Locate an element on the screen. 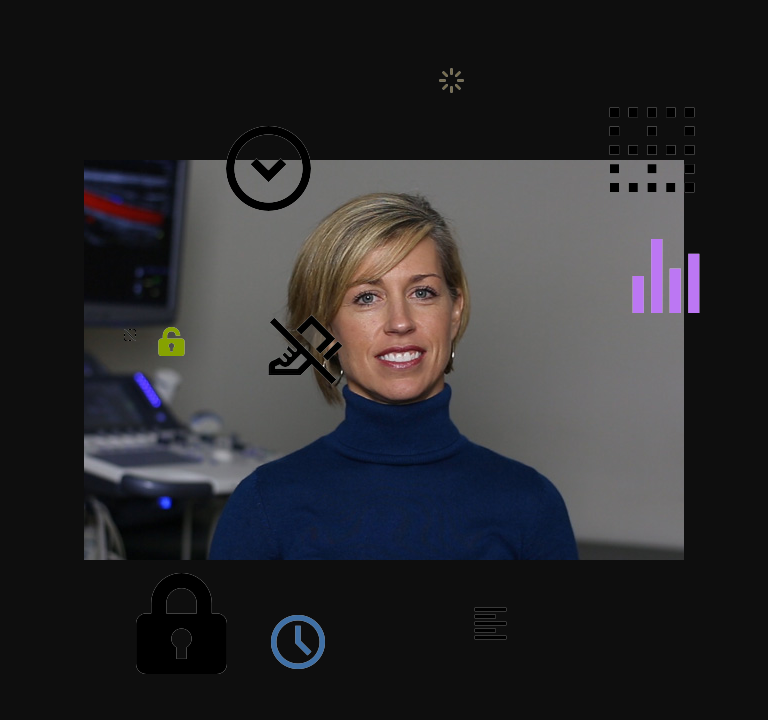 This screenshot has width=768, height=720. indicates a restricted area where stepping is prohibited is located at coordinates (305, 348).